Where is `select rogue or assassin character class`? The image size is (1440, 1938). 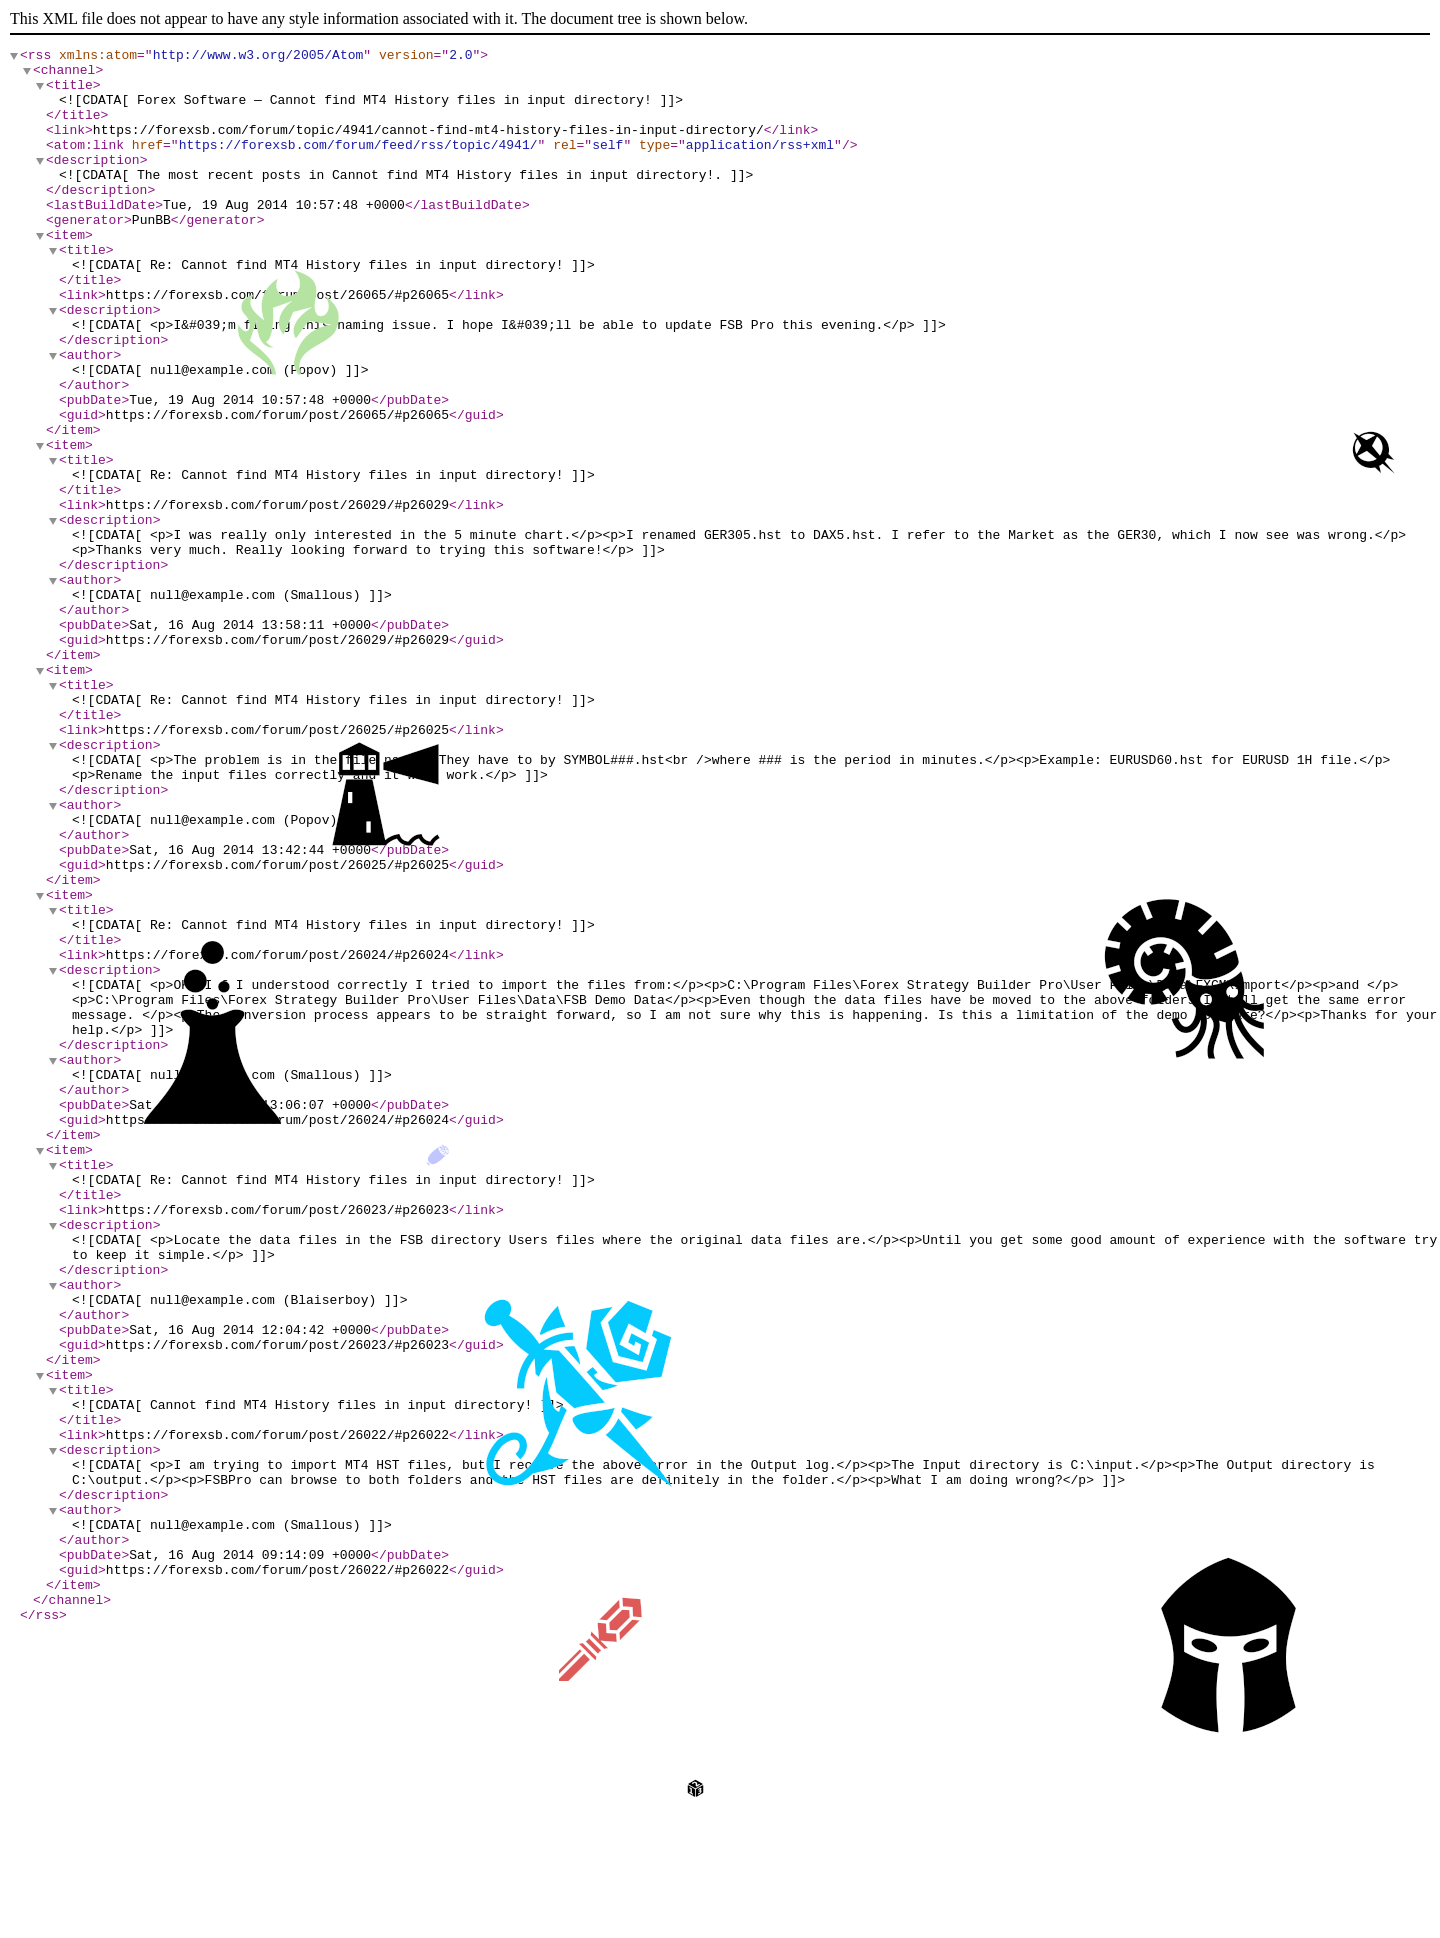 select rogue or assassin character class is located at coordinates (578, 1393).